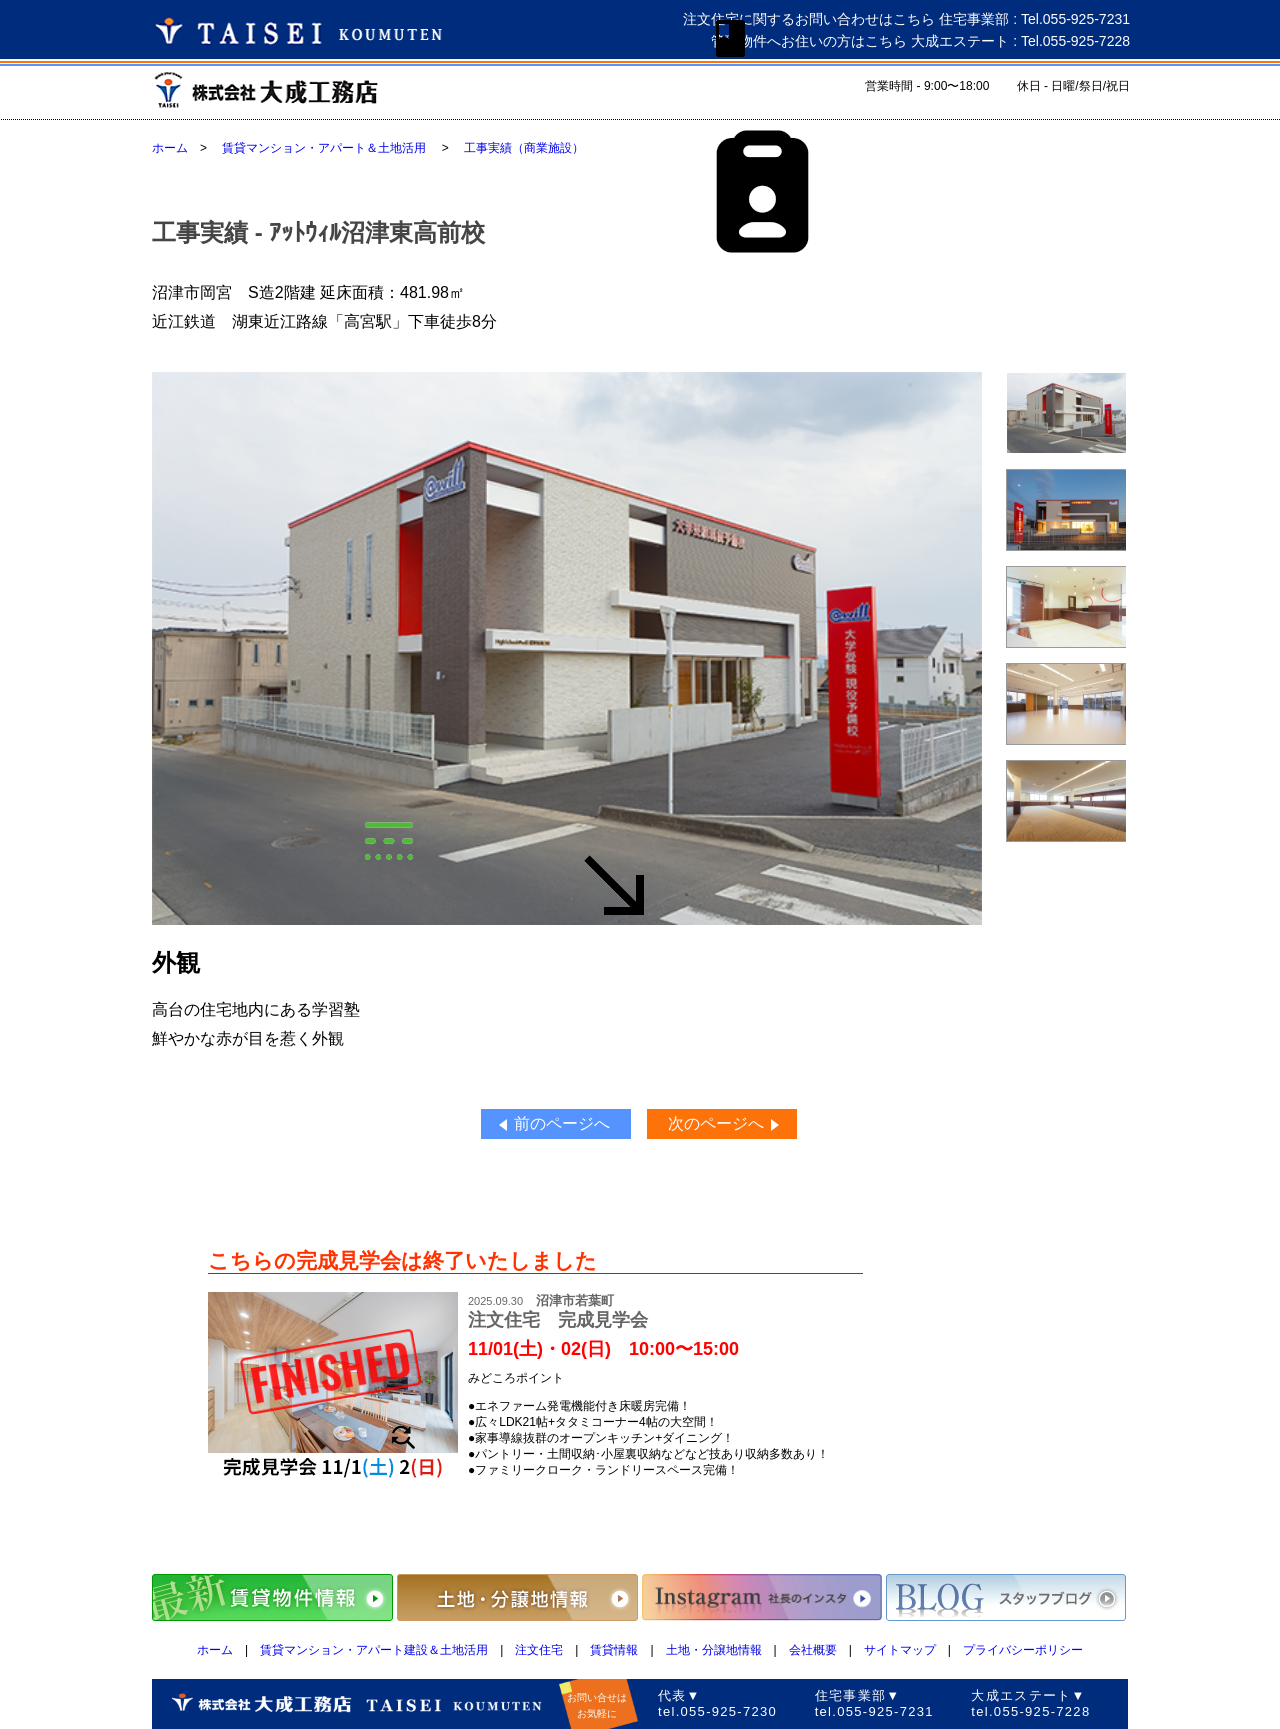  Describe the element at coordinates (616, 887) in the screenshot. I see `navigate to the bottom-right section` at that location.